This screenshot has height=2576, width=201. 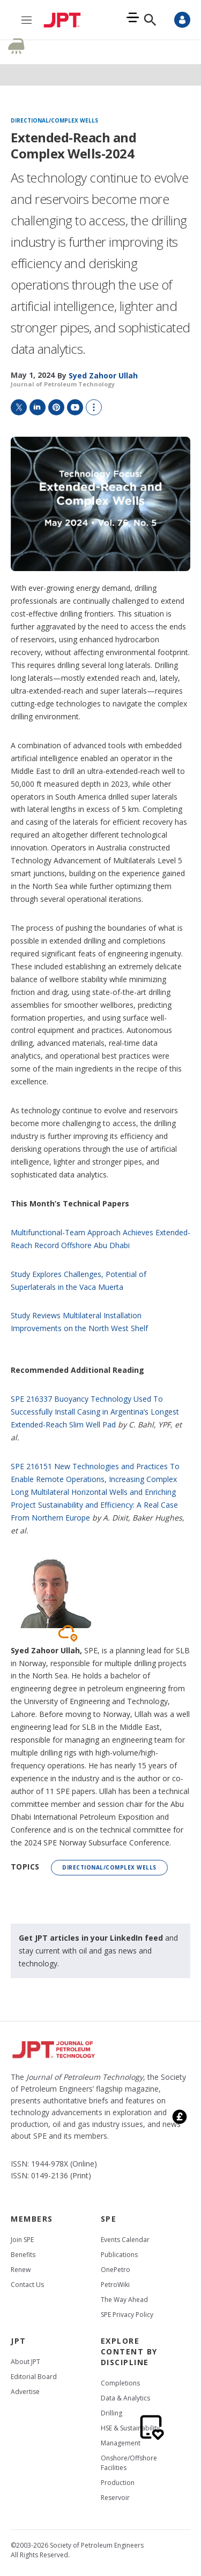 I want to click on indicates steam ironing setting, so click(x=16, y=45).